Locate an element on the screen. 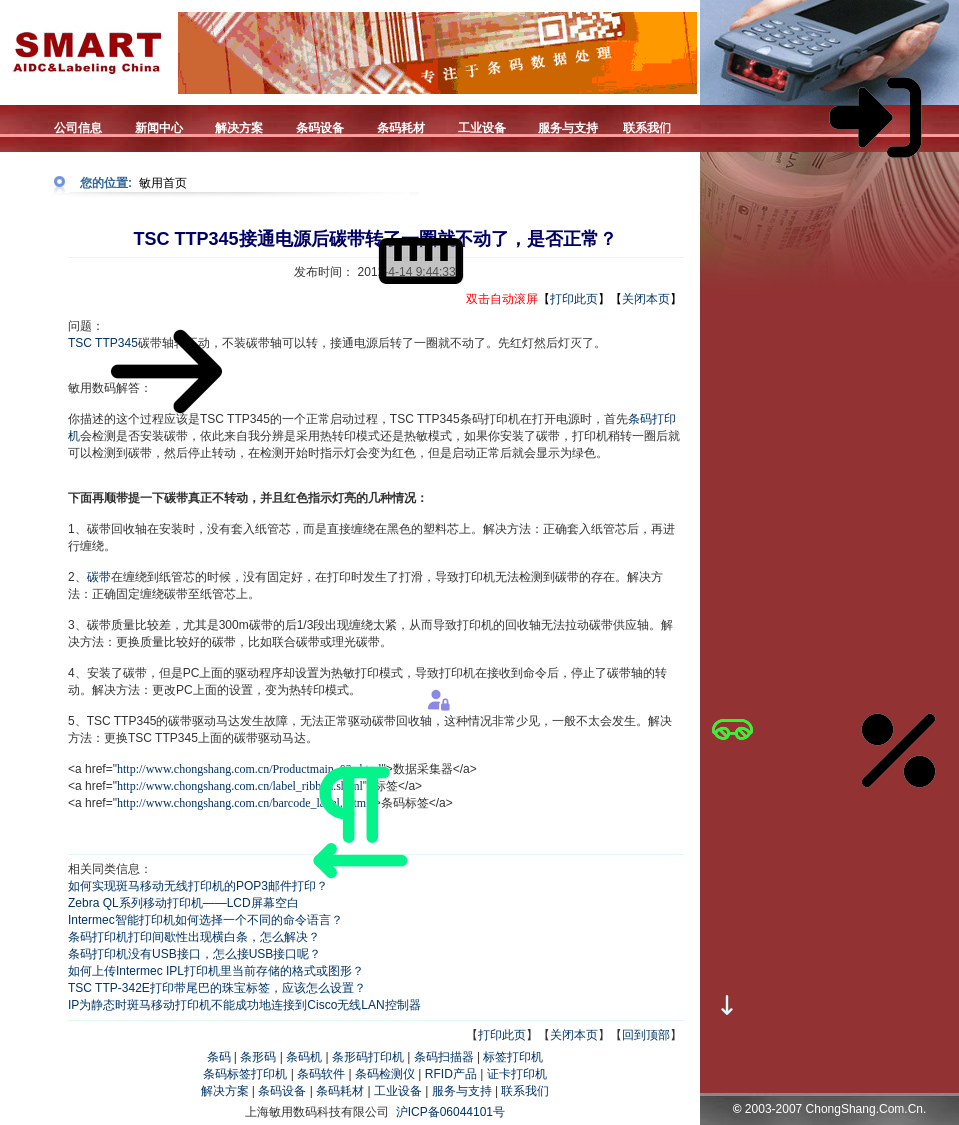 The image size is (959, 1125). lock or secure a user account is located at coordinates (438, 699).